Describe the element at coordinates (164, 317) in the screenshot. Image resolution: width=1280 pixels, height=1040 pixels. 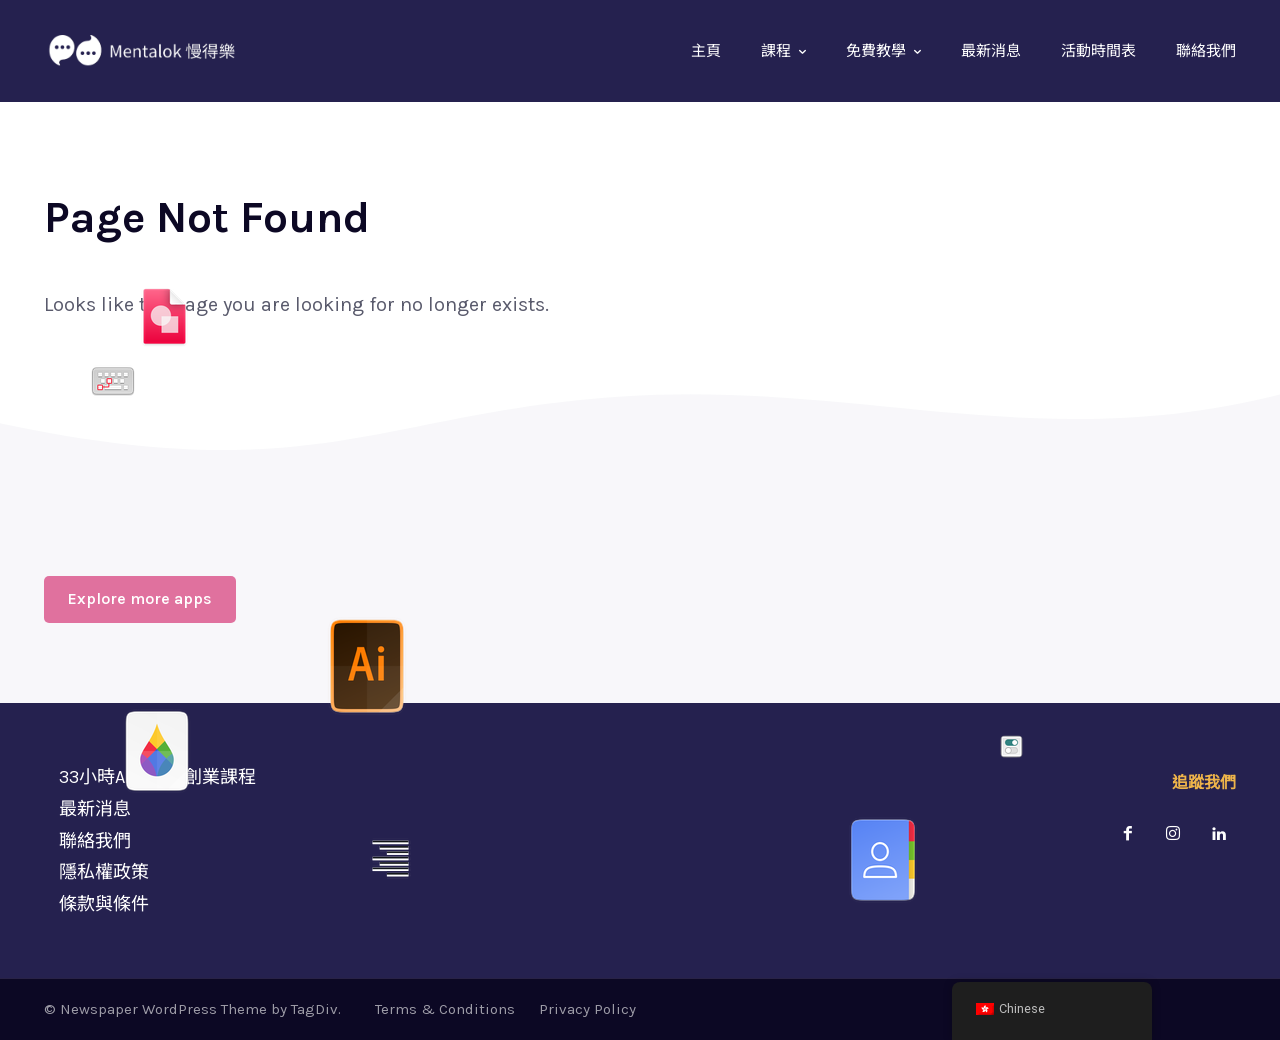
I see `a google drawings file` at that location.